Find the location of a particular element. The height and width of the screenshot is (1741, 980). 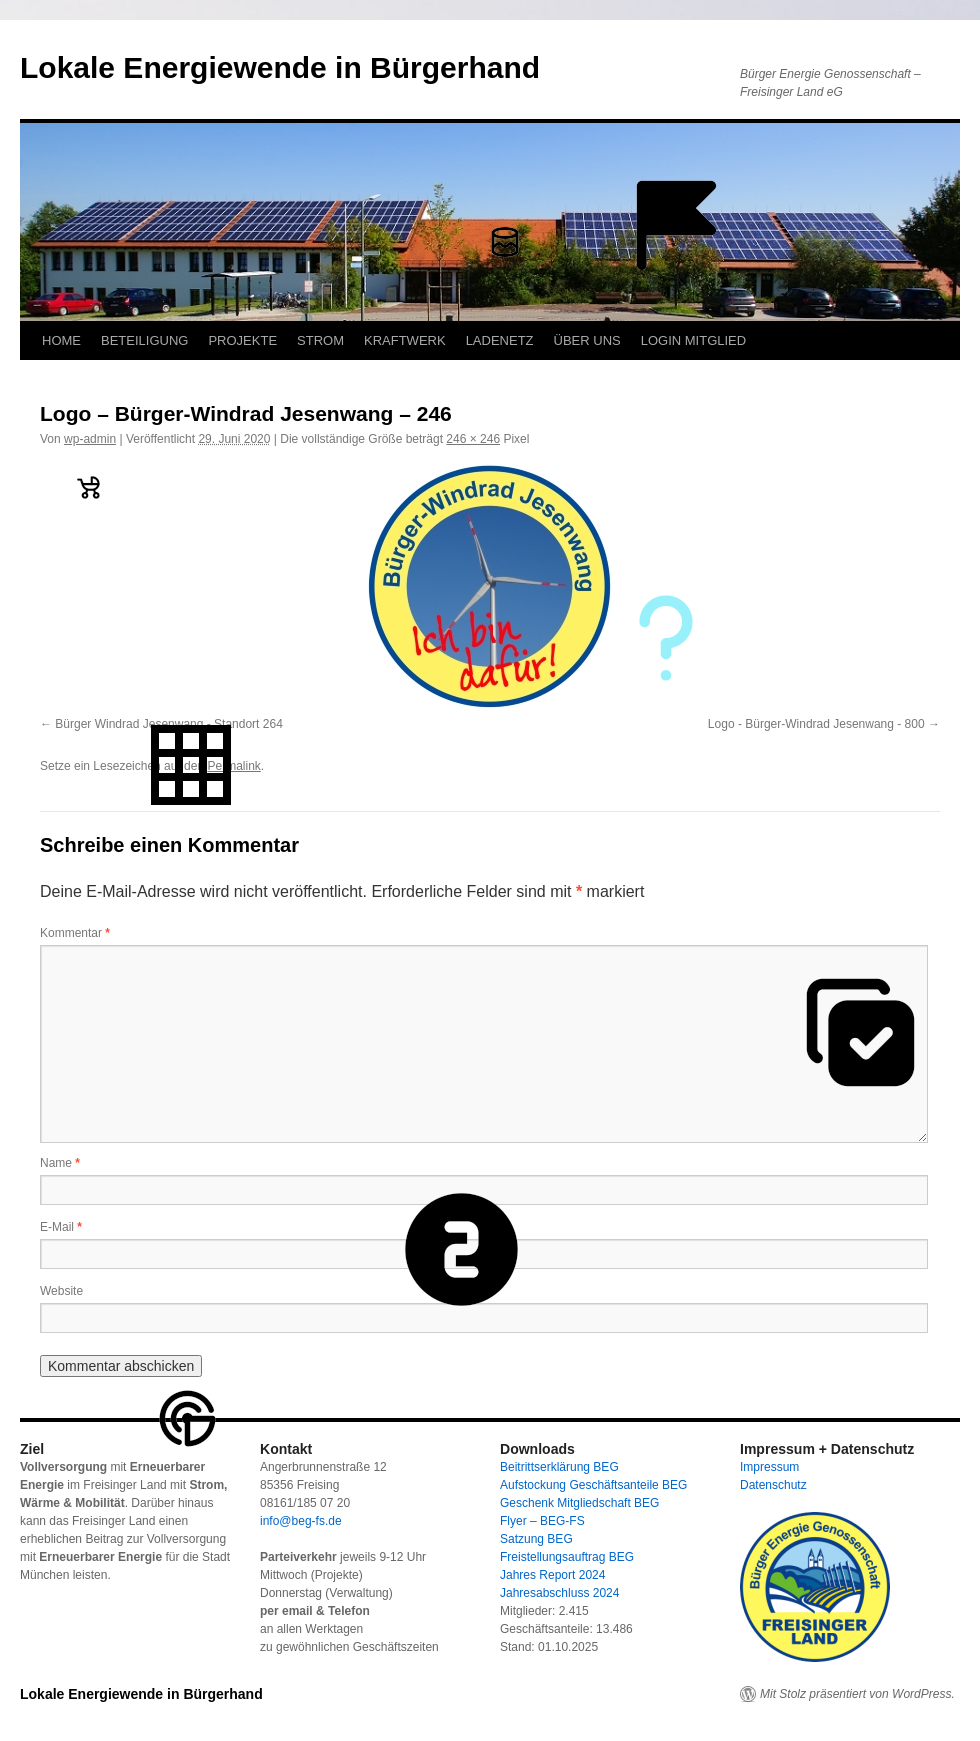

content copied to clipboard successfully is located at coordinates (860, 1032).